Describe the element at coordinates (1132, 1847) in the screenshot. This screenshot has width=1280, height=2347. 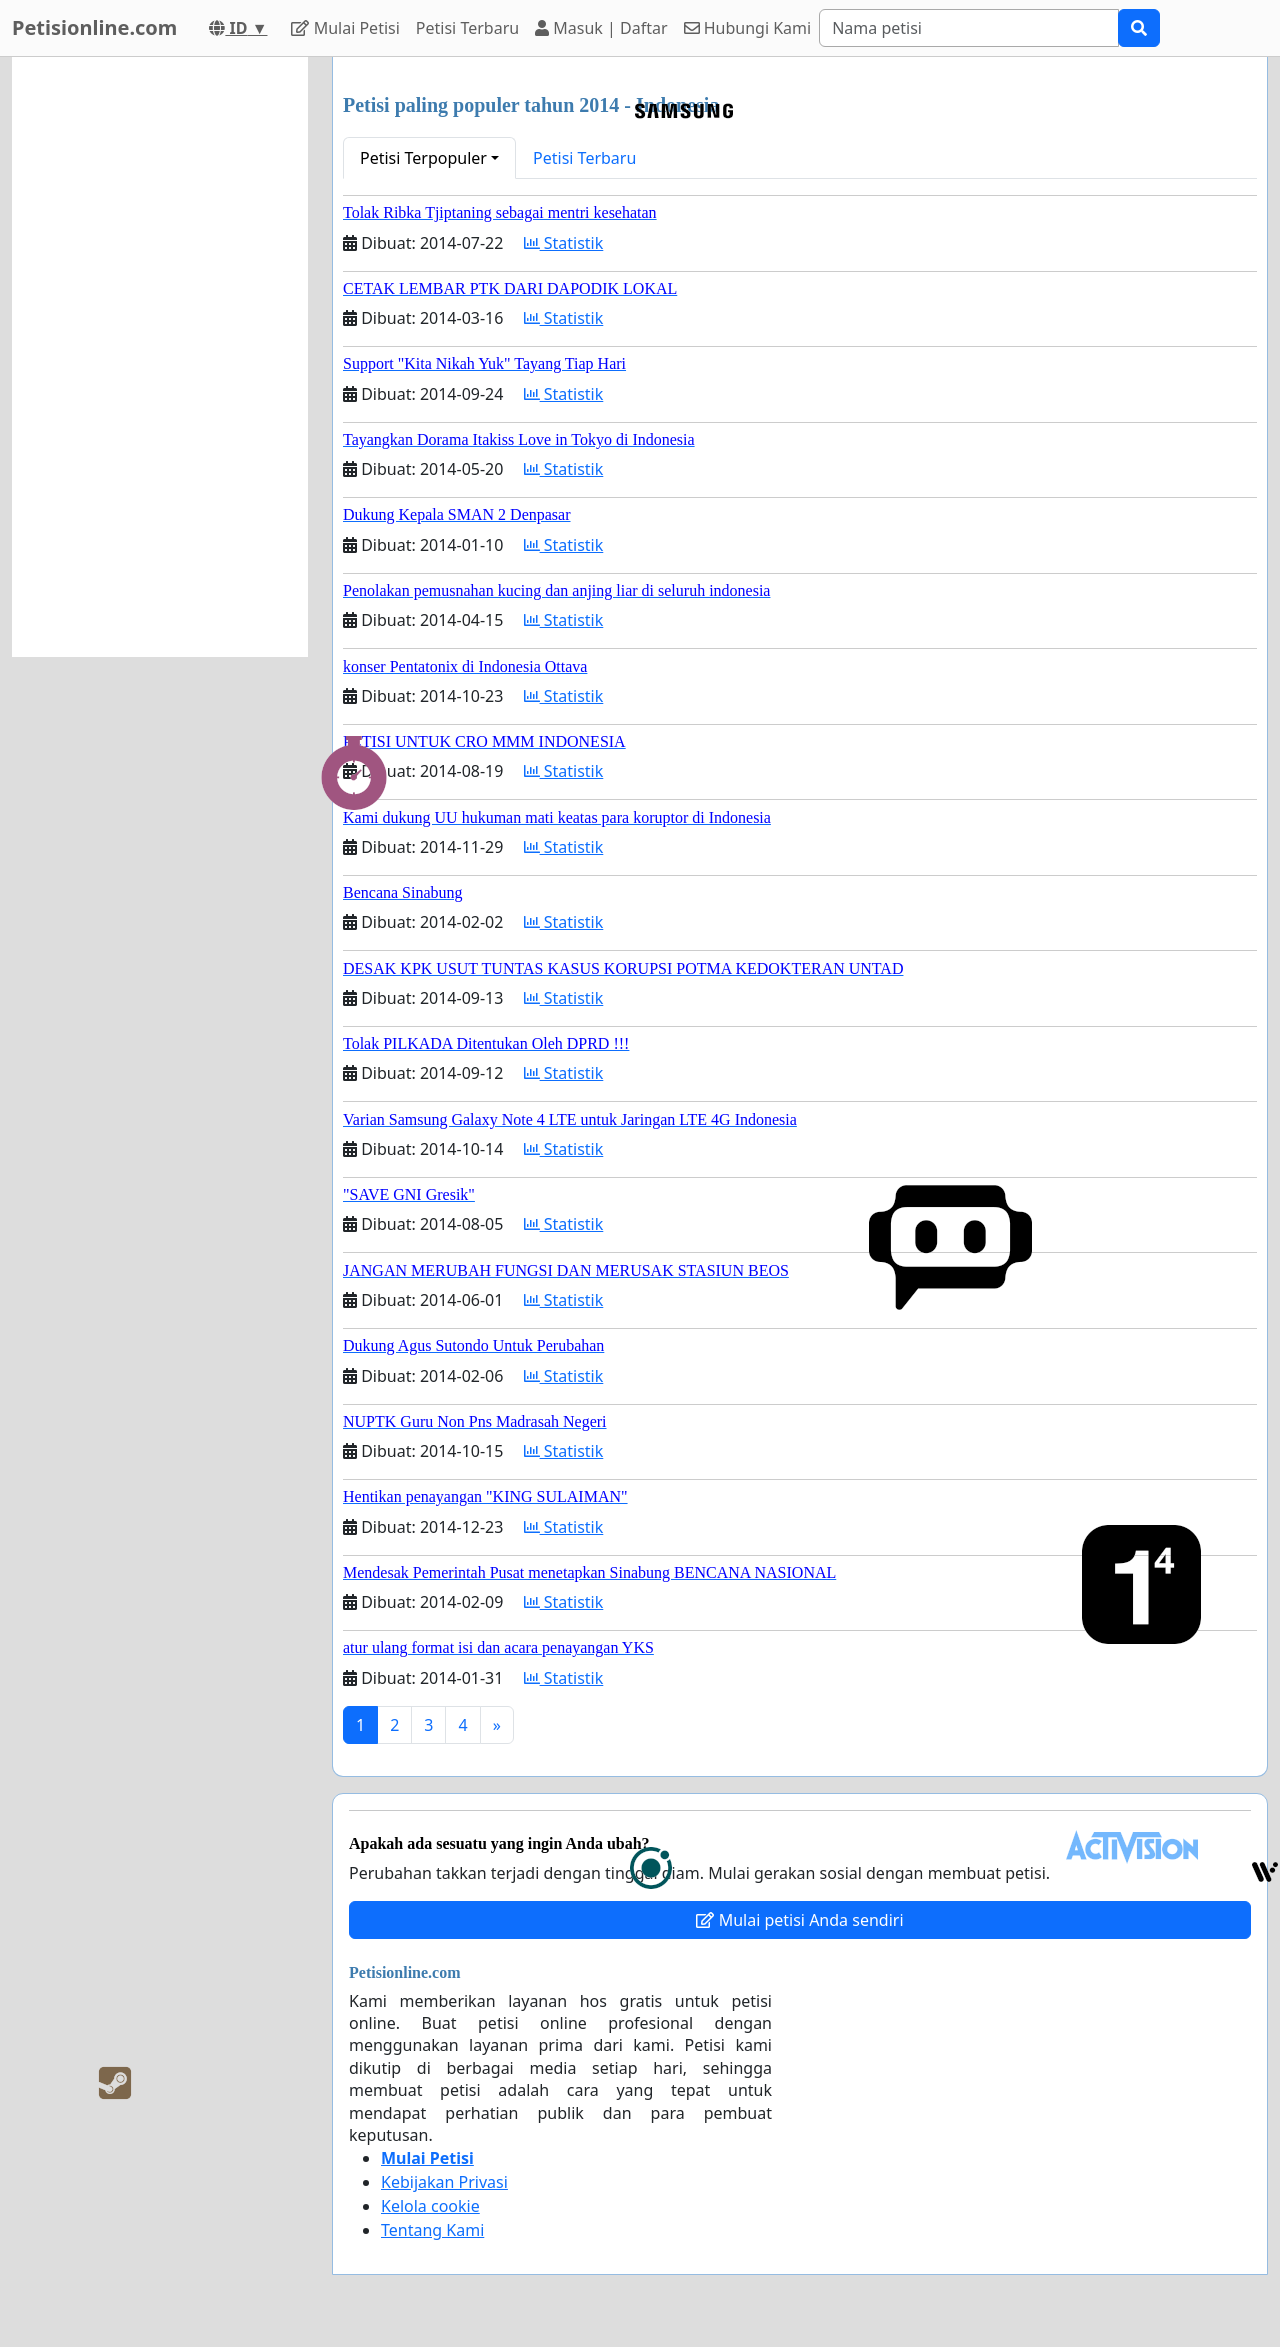
I see `activision company logo` at that location.